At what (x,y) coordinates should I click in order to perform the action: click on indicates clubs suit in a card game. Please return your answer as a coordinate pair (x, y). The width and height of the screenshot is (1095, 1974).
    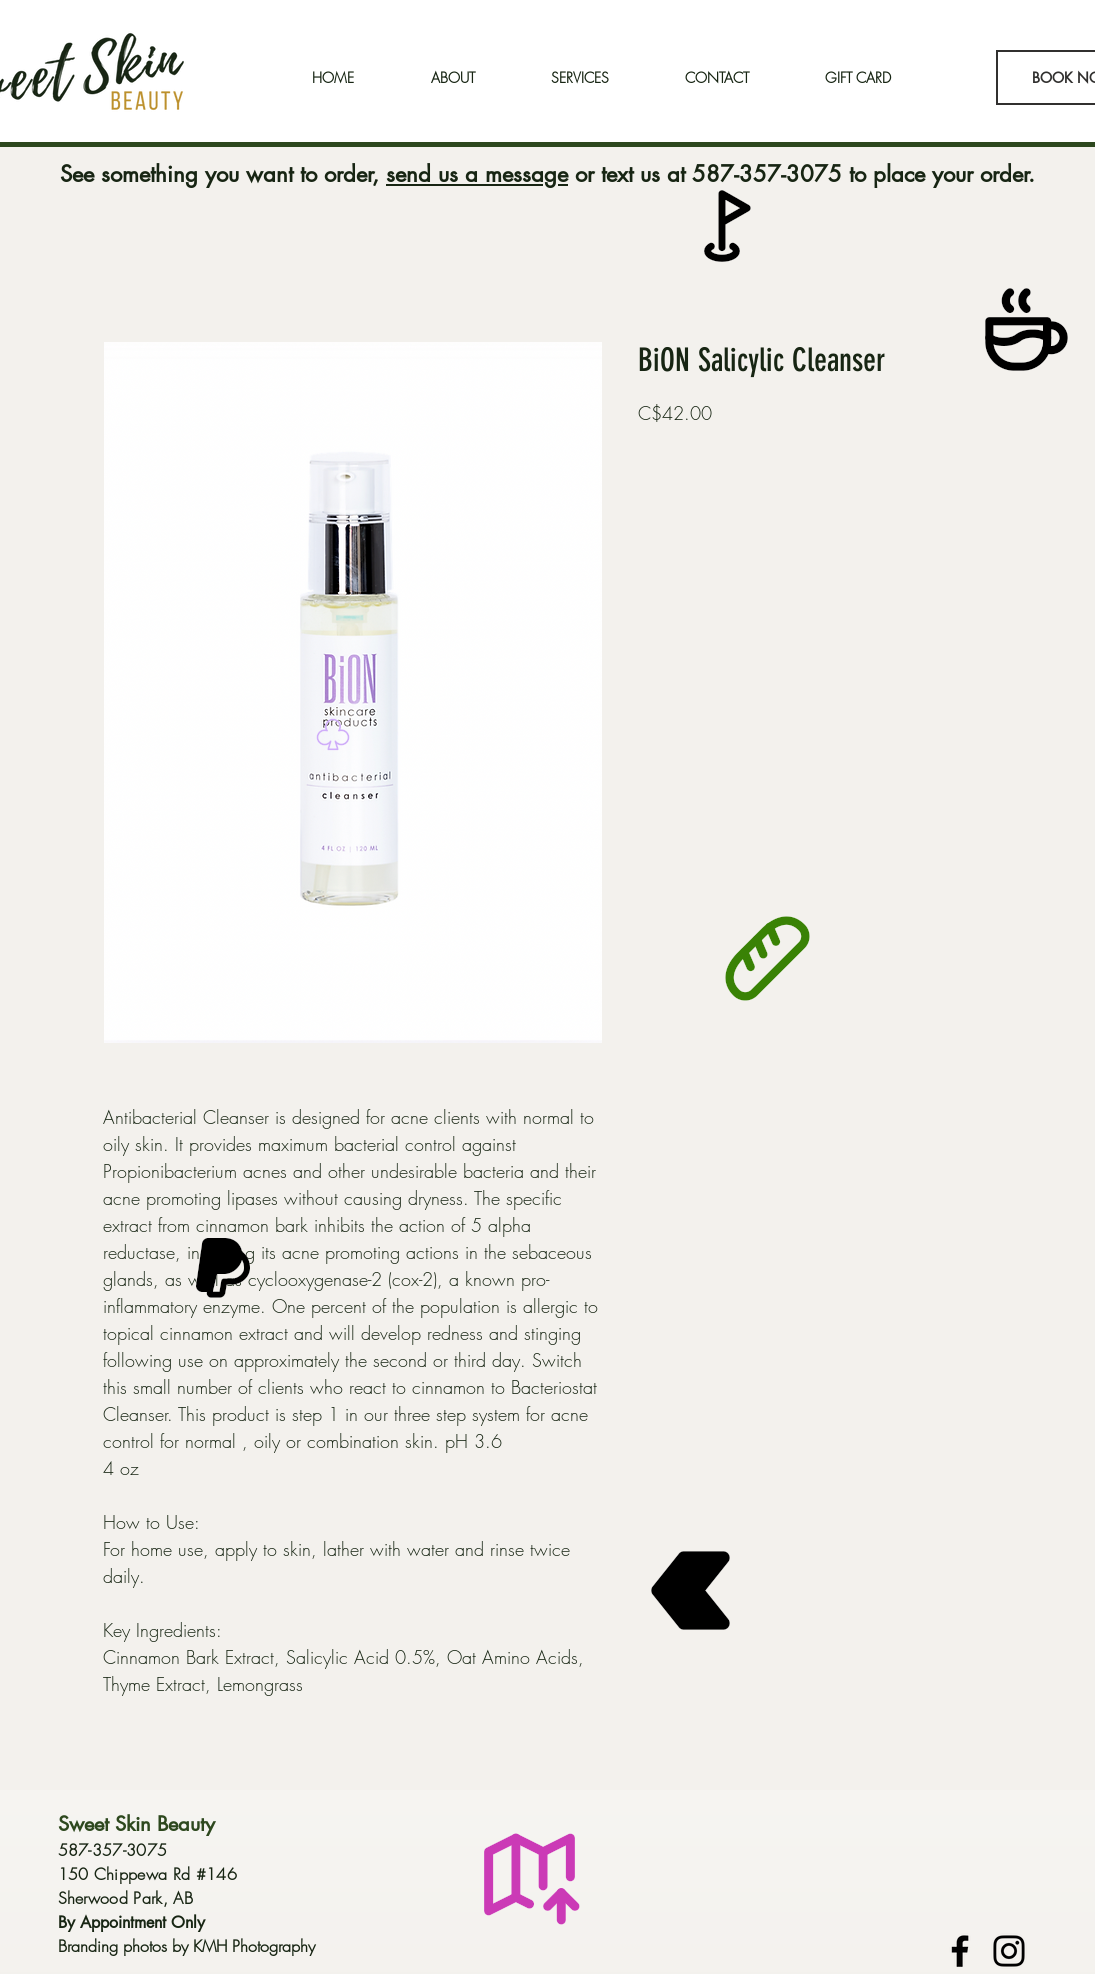
    Looking at the image, I should click on (333, 735).